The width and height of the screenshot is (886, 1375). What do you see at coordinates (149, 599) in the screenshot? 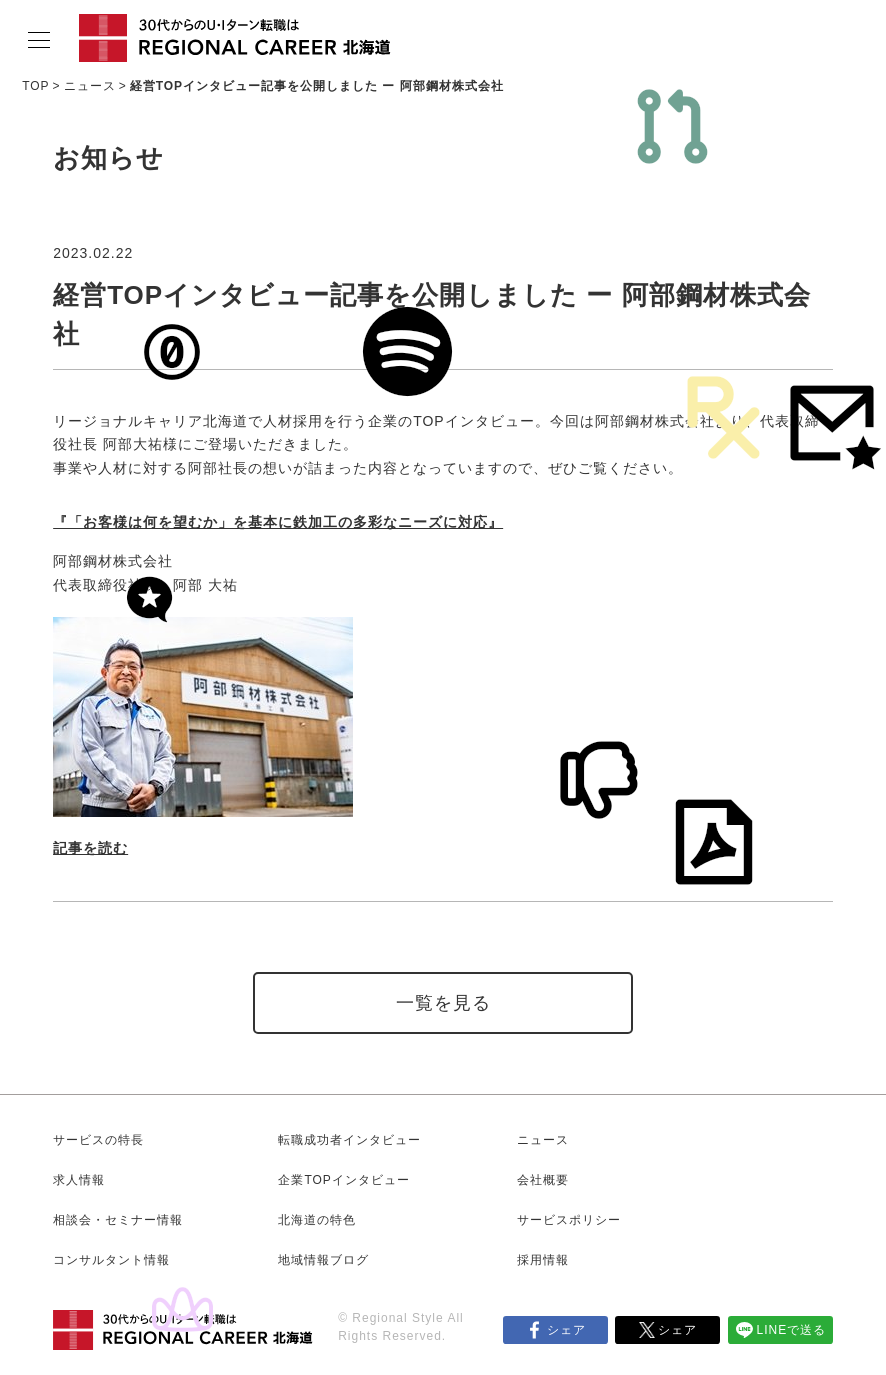
I see `micro.blog social platform logo` at bounding box center [149, 599].